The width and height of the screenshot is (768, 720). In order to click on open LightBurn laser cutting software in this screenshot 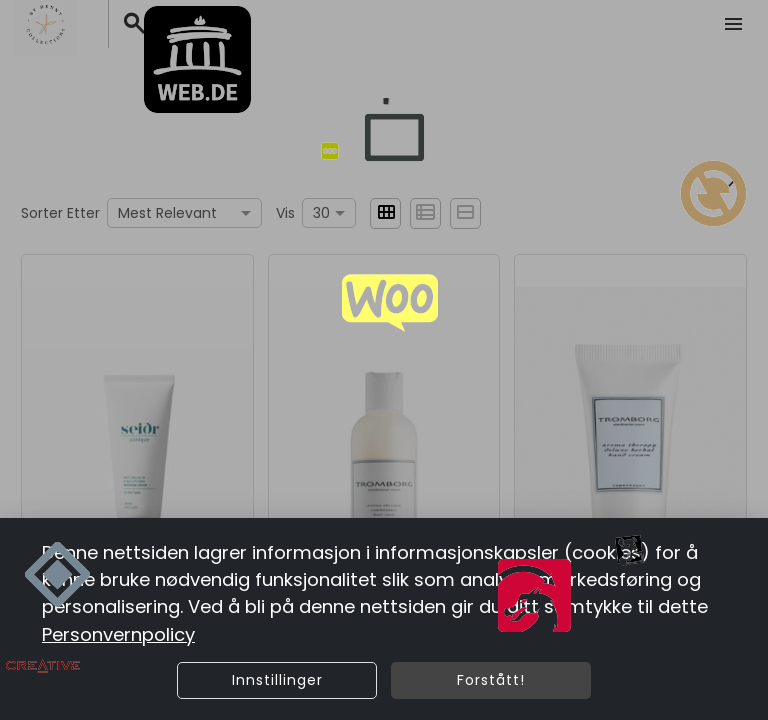, I will do `click(534, 595)`.